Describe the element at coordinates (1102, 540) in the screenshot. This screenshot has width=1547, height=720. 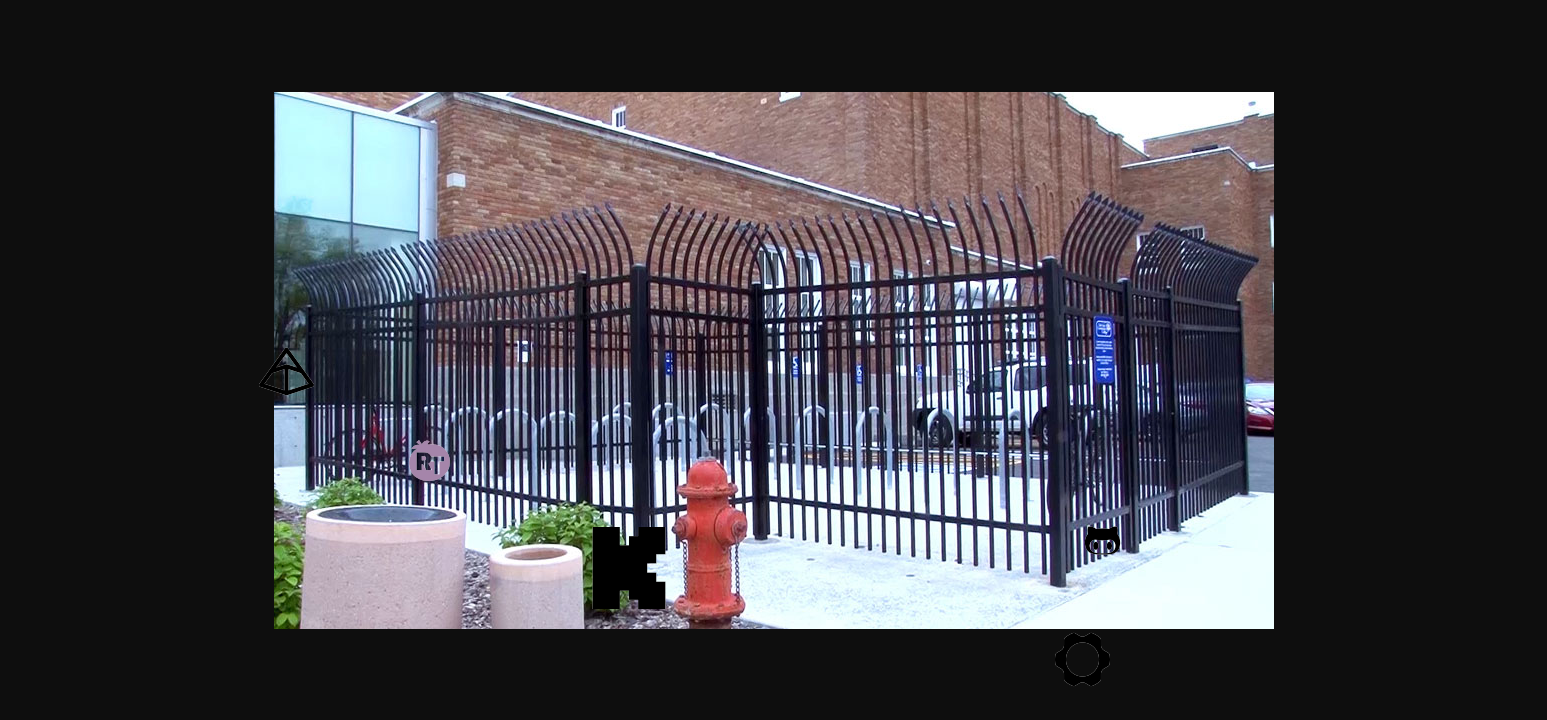
I see `link to GitHub repository` at that location.